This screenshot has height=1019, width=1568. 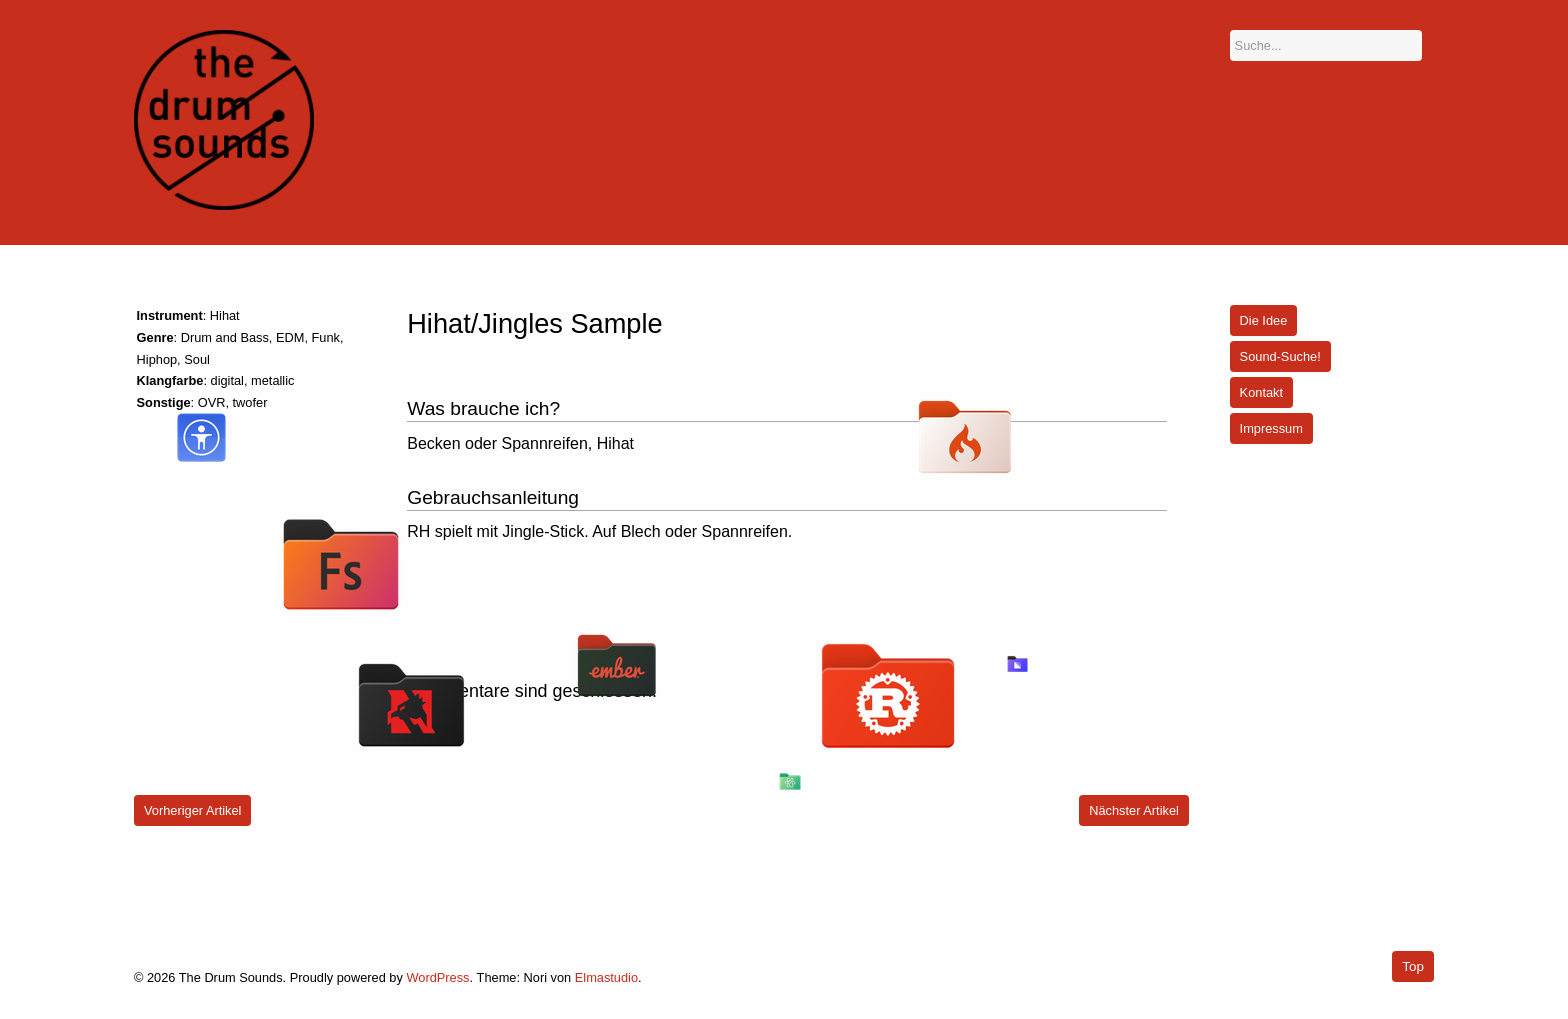 What do you see at coordinates (411, 708) in the screenshot?
I see `open nusantara project files folder` at bounding box center [411, 708].